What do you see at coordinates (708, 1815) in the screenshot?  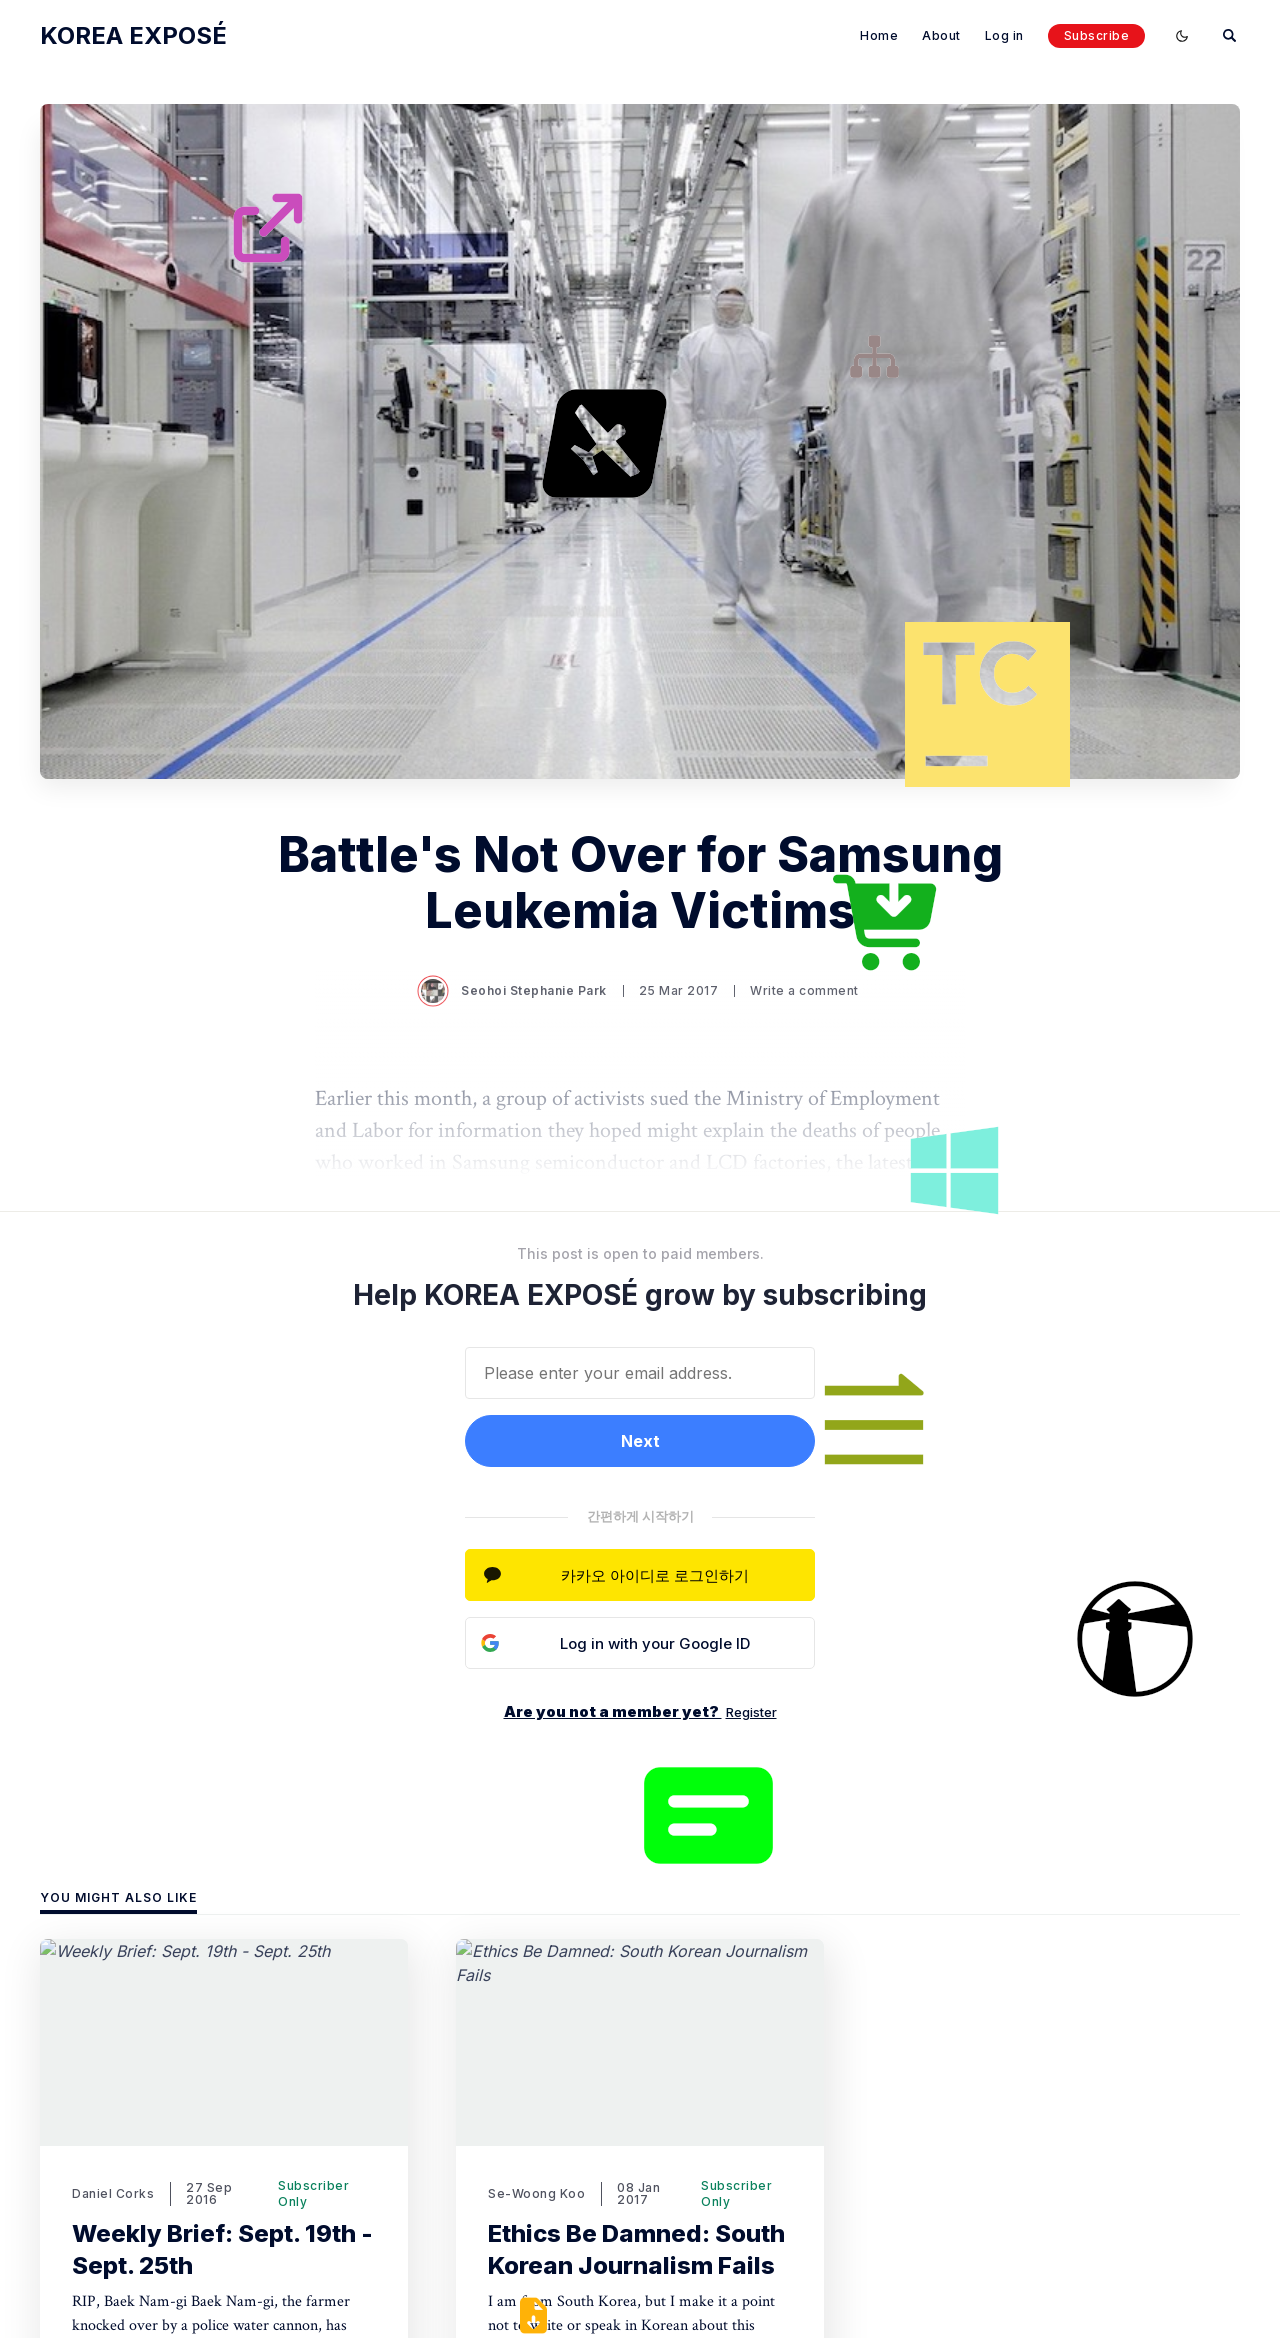 I see `view payment or check details` at bounding box center [708, 1815].